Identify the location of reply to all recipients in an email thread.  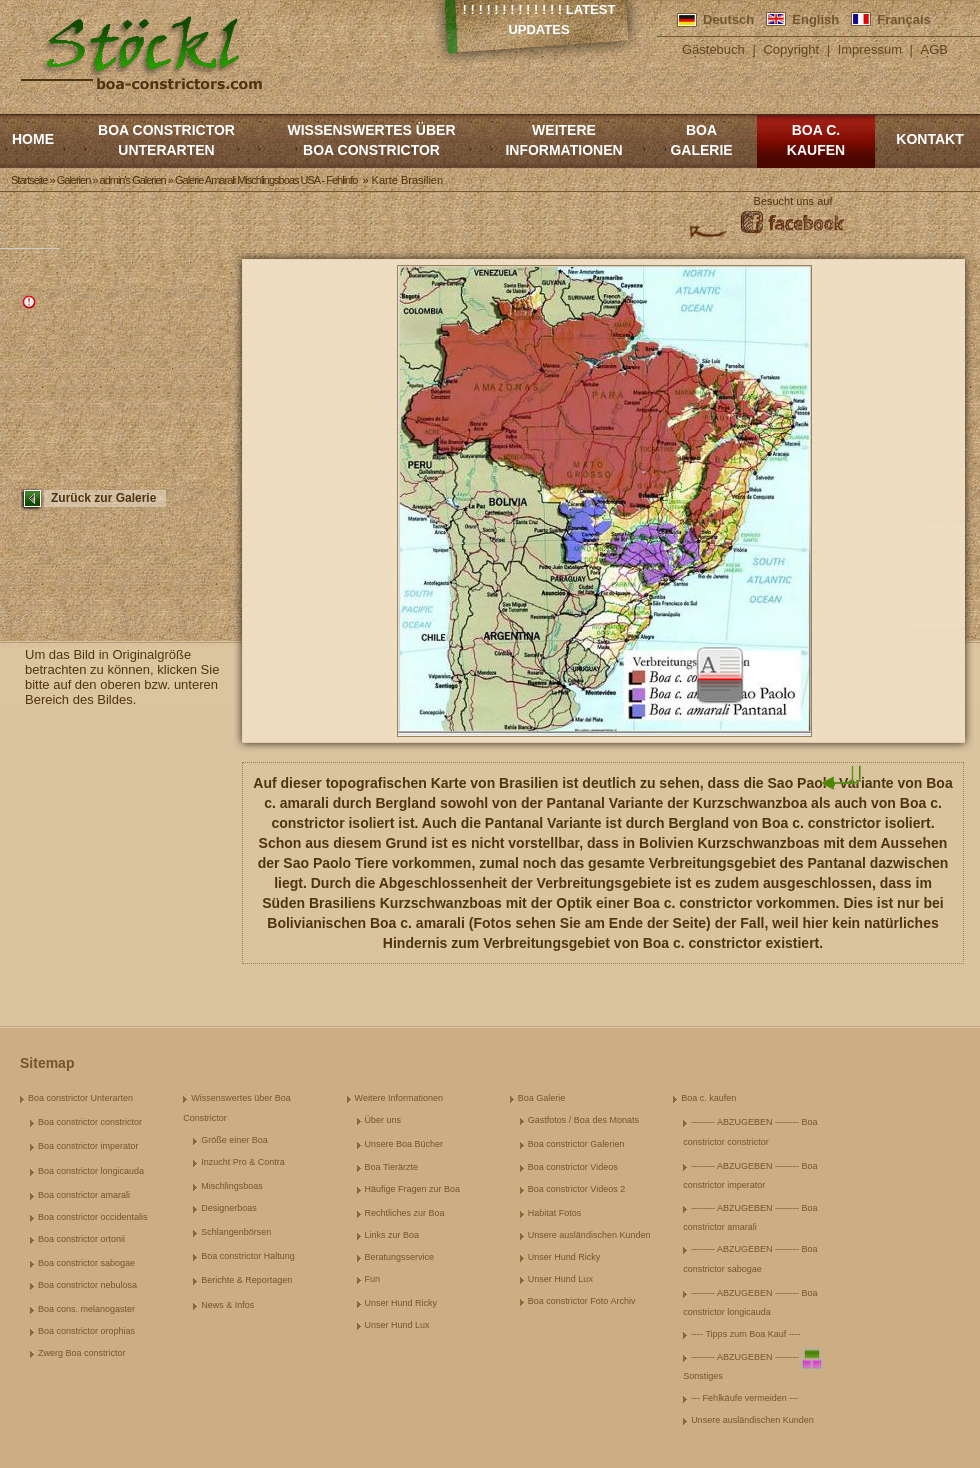
(840, 777).